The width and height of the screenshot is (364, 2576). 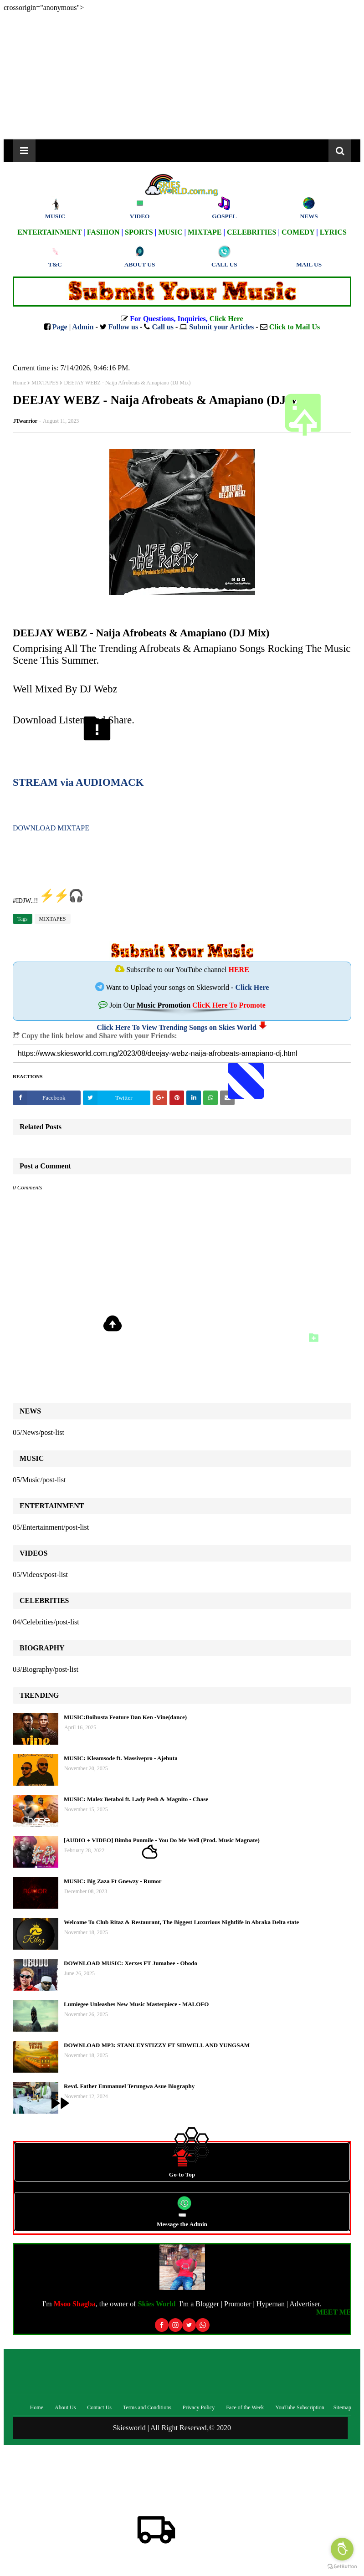 What do you see at coordinates (113, 1324) in the screenshot?
I see `upload file to cloud storage` at bounding box center [113, 1324].